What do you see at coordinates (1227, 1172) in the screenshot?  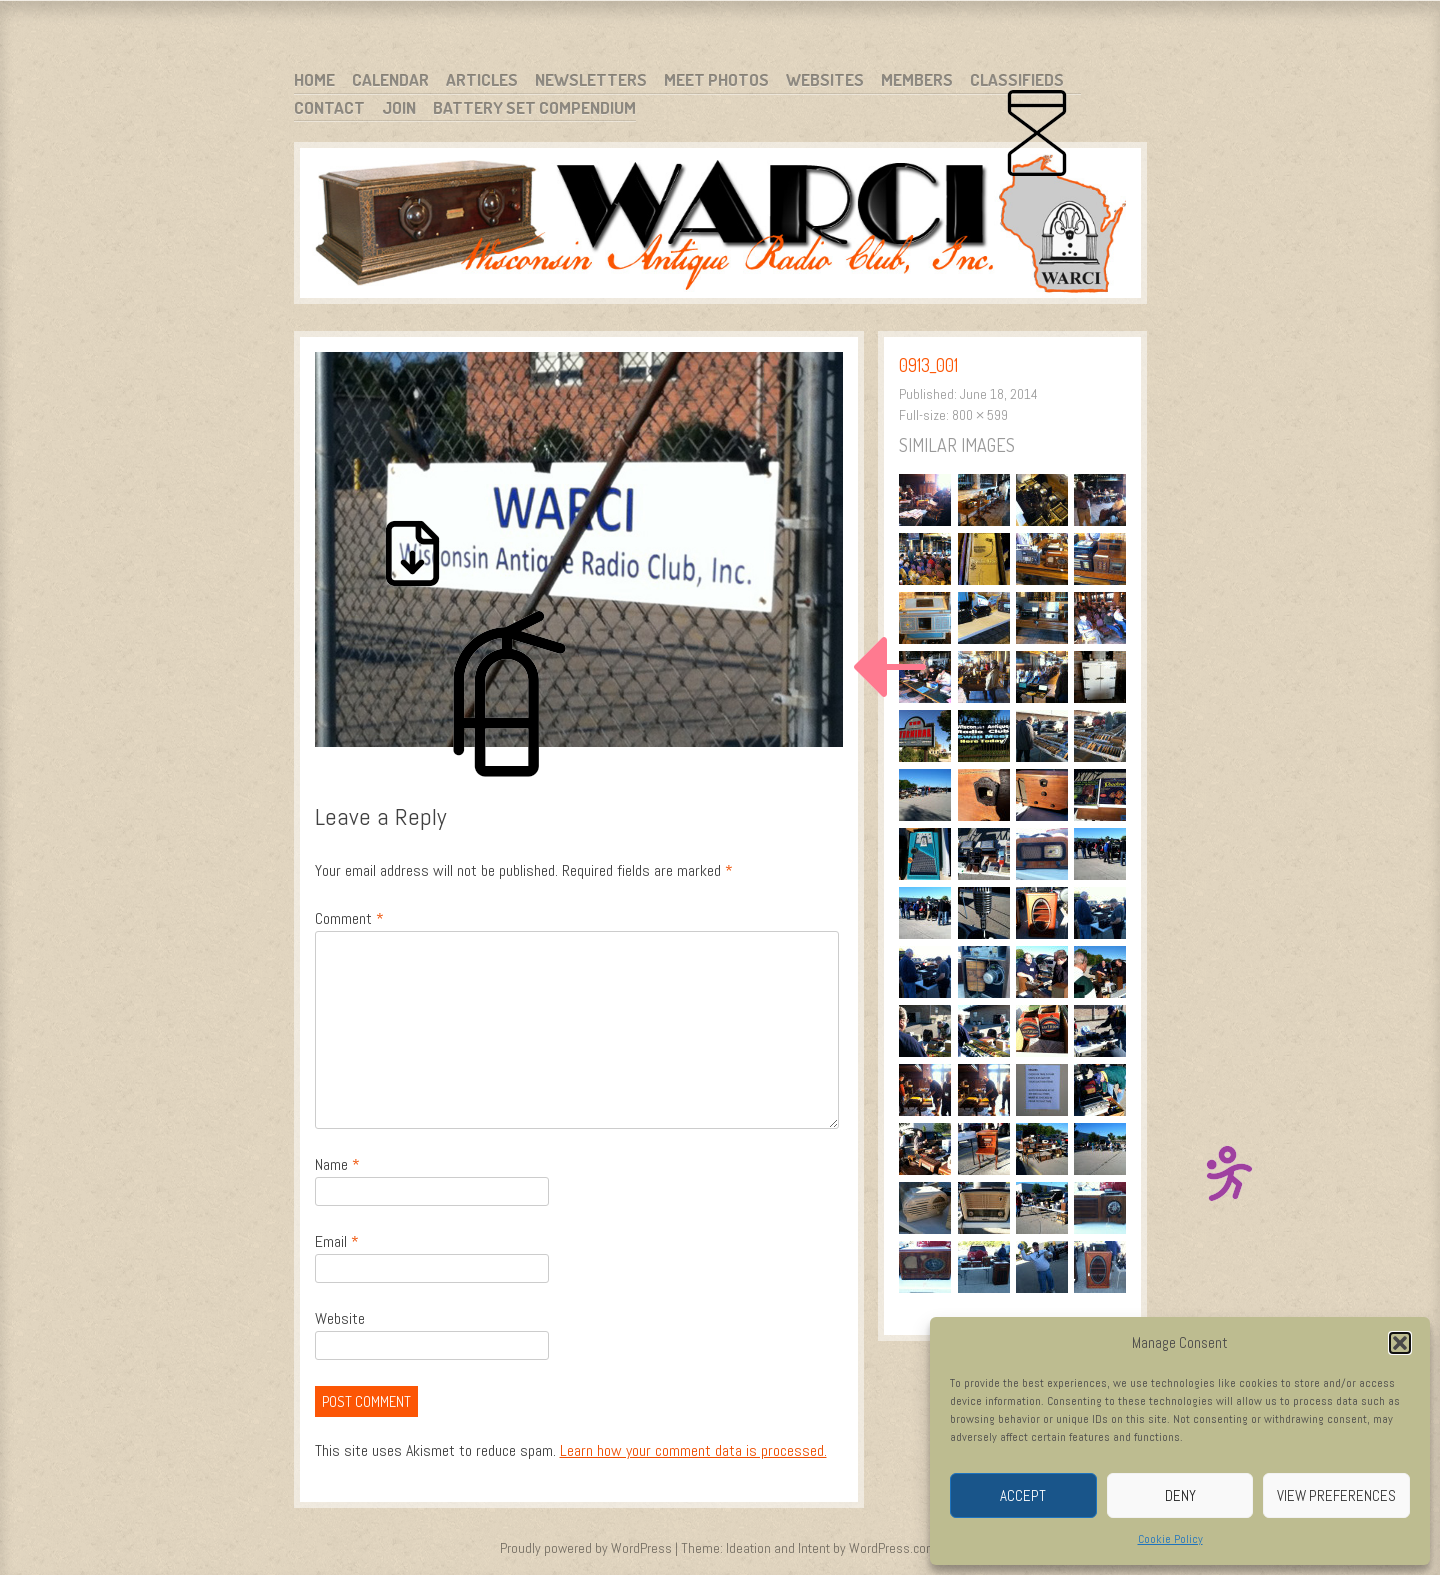 I see `access throwing or toss-related sports activities` at bounding box center [1227, 1172].